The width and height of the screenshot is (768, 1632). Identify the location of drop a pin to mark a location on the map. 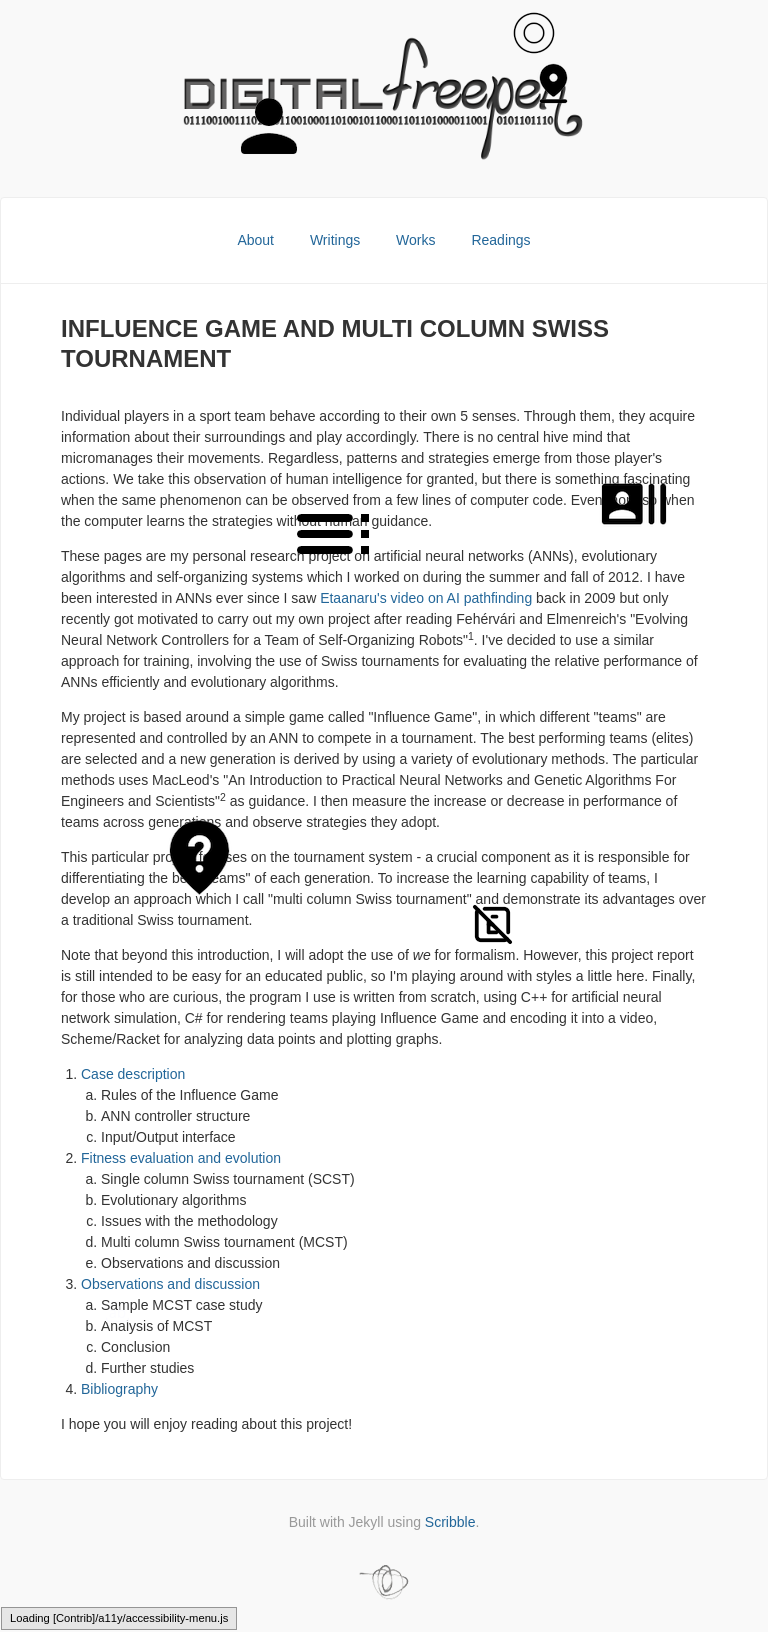
(553, 83).